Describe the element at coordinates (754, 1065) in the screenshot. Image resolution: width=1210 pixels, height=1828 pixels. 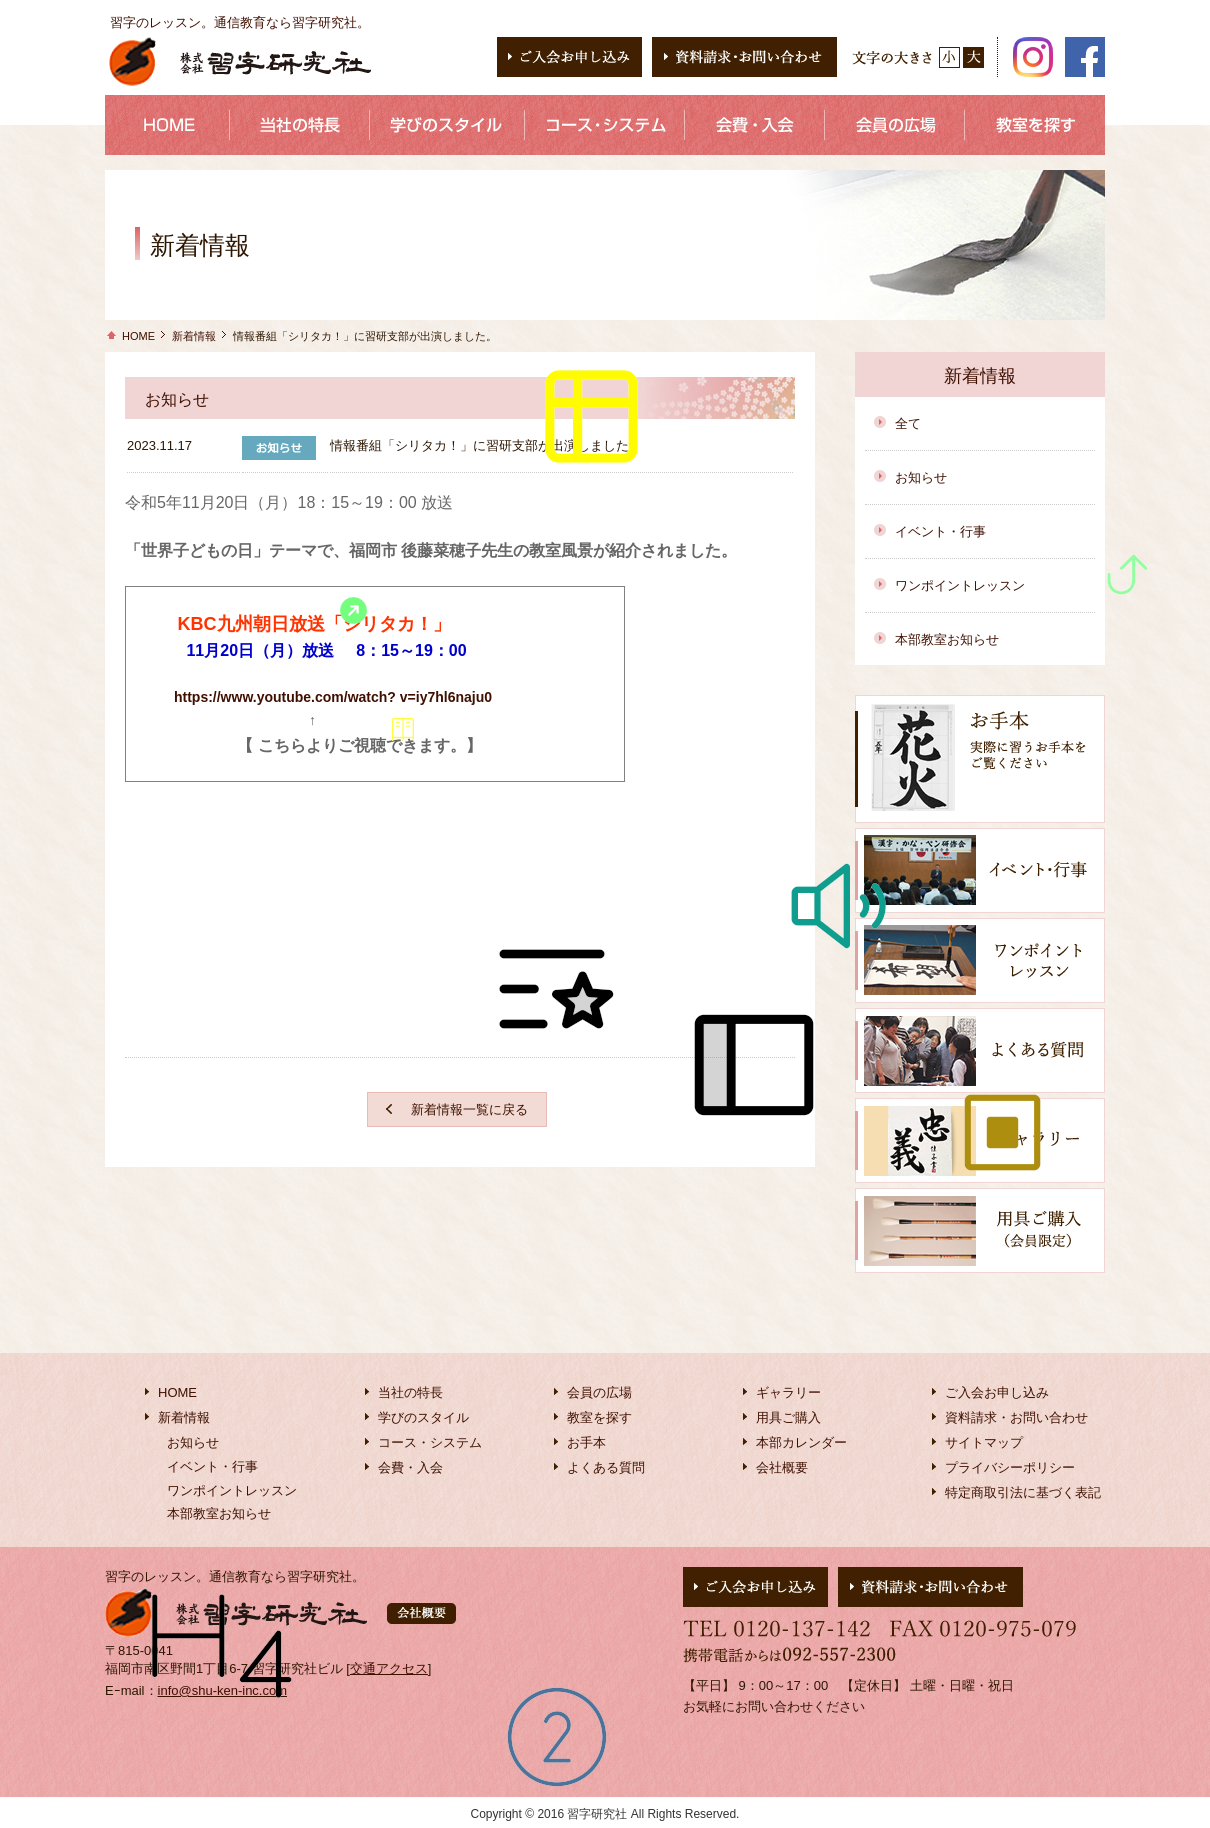
I see `toggle sidebar panel visibility` at that location.